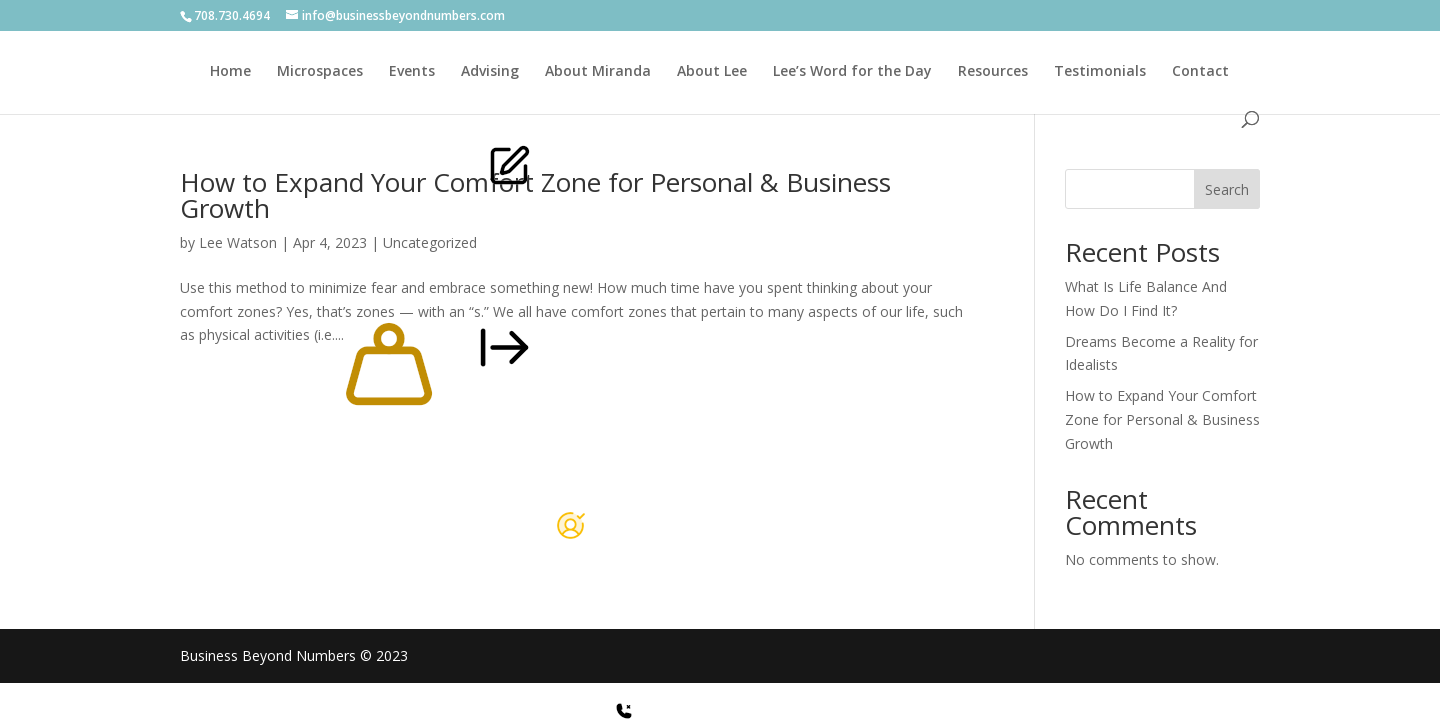 The image size is (1440, 720). I want to click on indicates a missed call, so click(624, 711).